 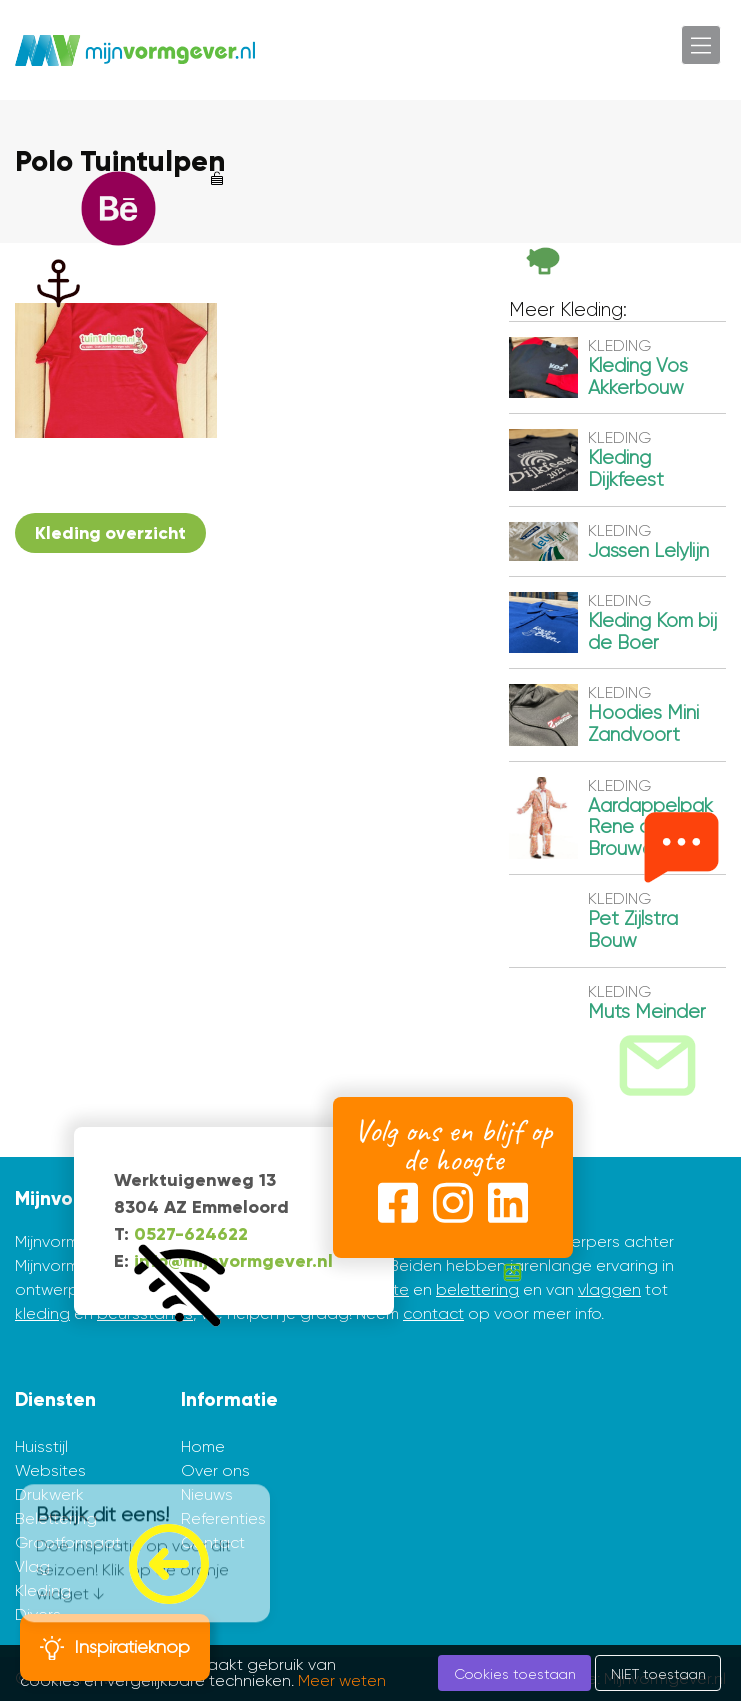 What do you see at coordinates (217, 179) in the screenshot?
I see `unlocked or unsecured state` at bounding box center [217, 179].